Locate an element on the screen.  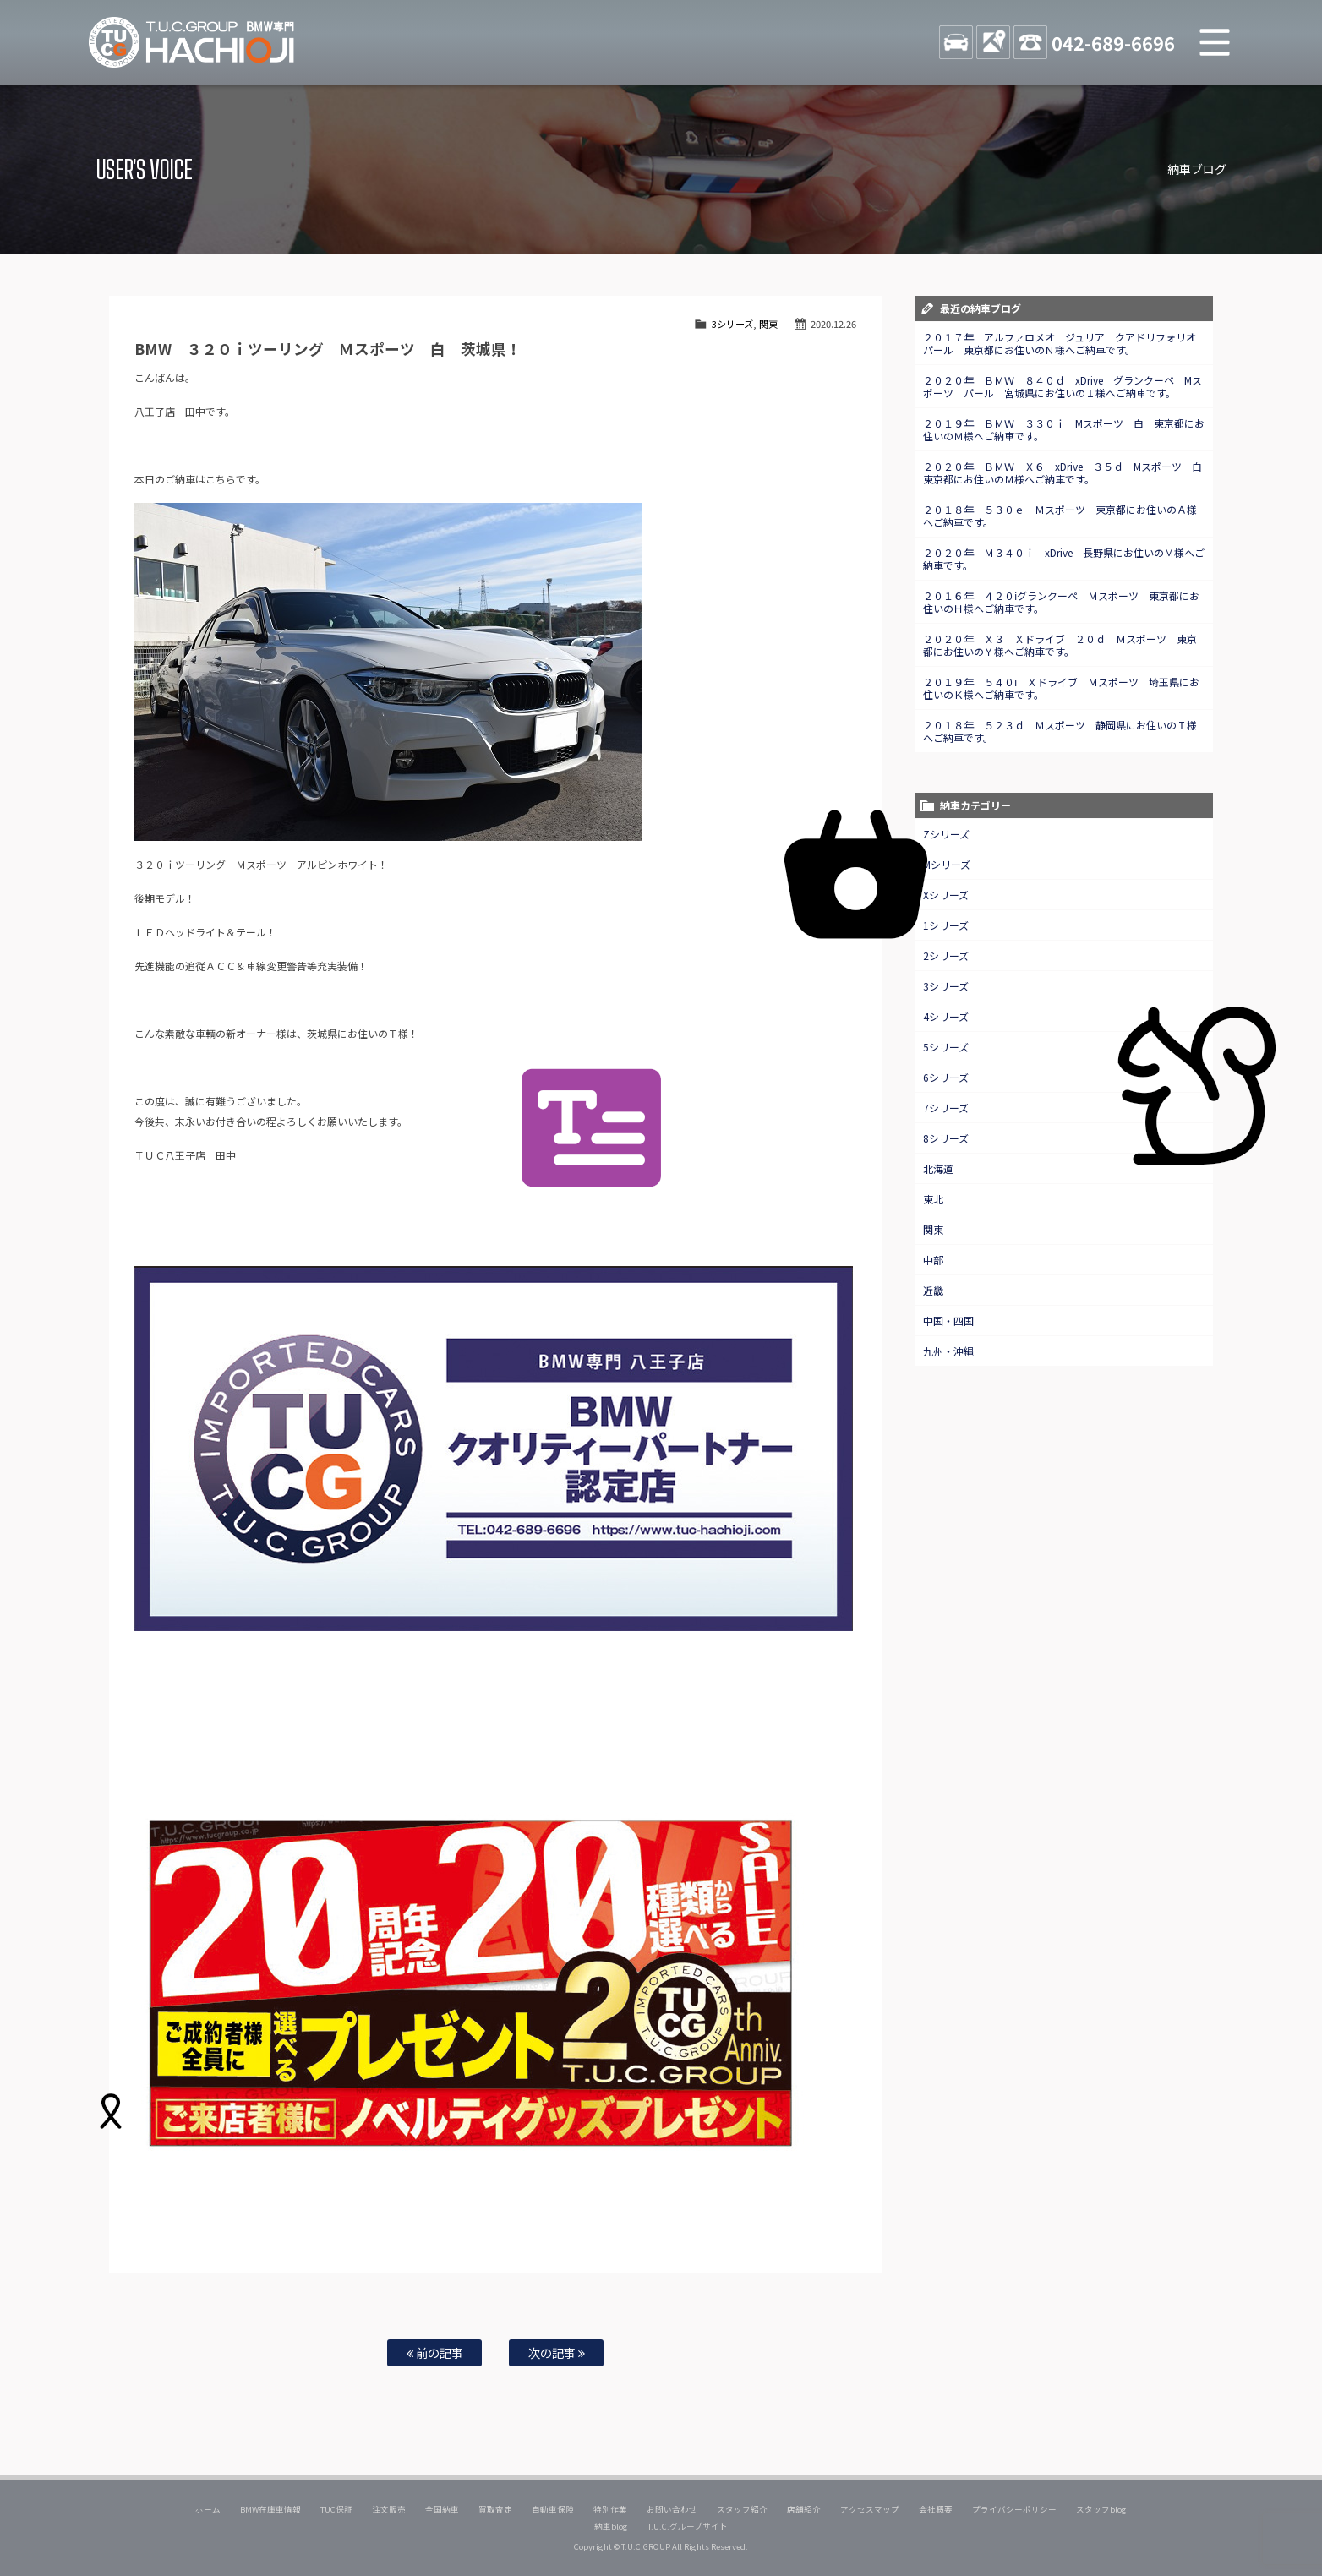
view shopping basket is located at coordinates (855, 874).